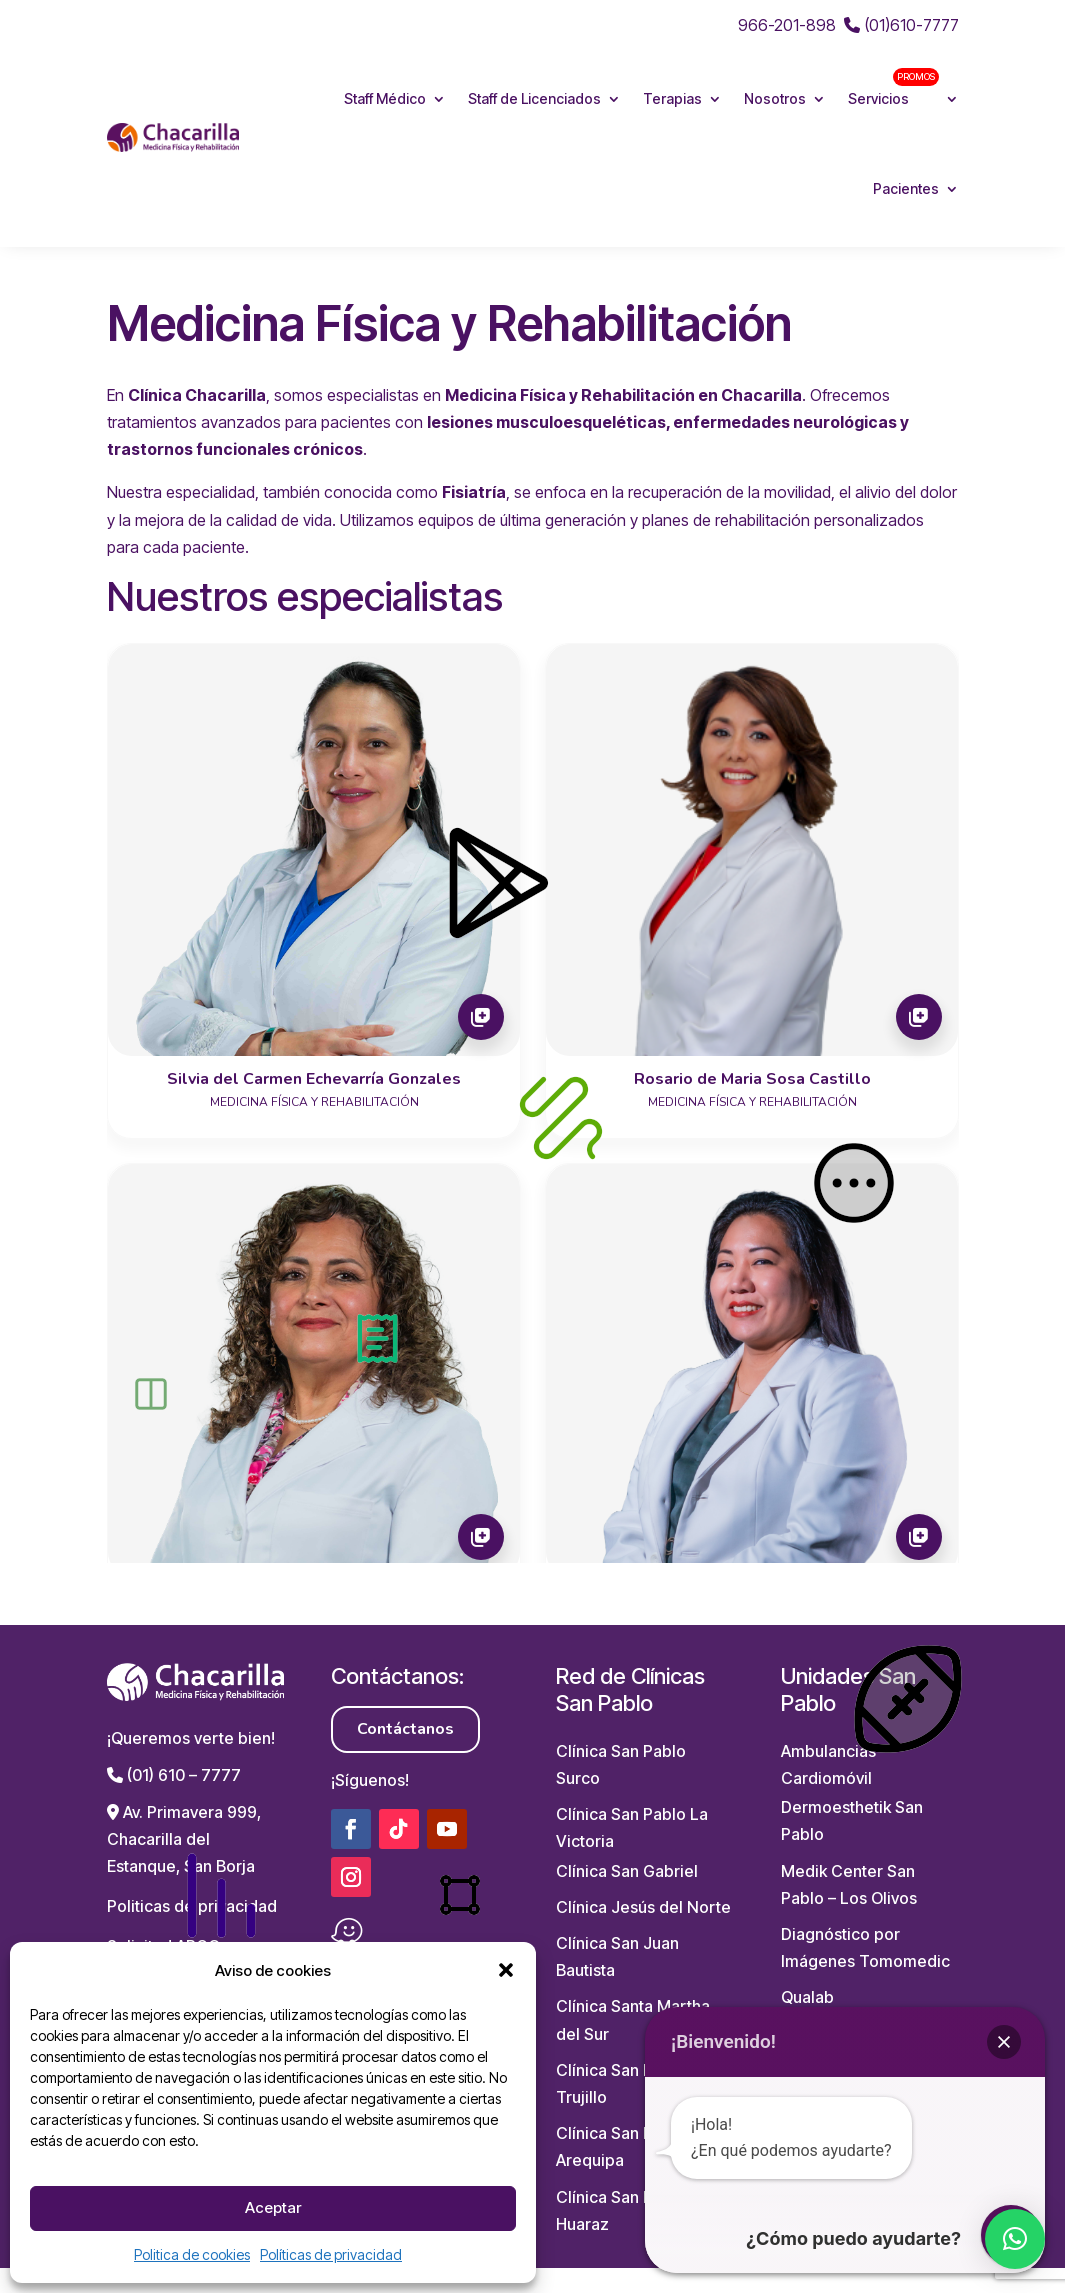 The image size is (1065, 2293). What do you see at coordinates (460, 1895) in the screenshot?
I see `access shape tools or drawing options` at bounding box center [460, 1895].